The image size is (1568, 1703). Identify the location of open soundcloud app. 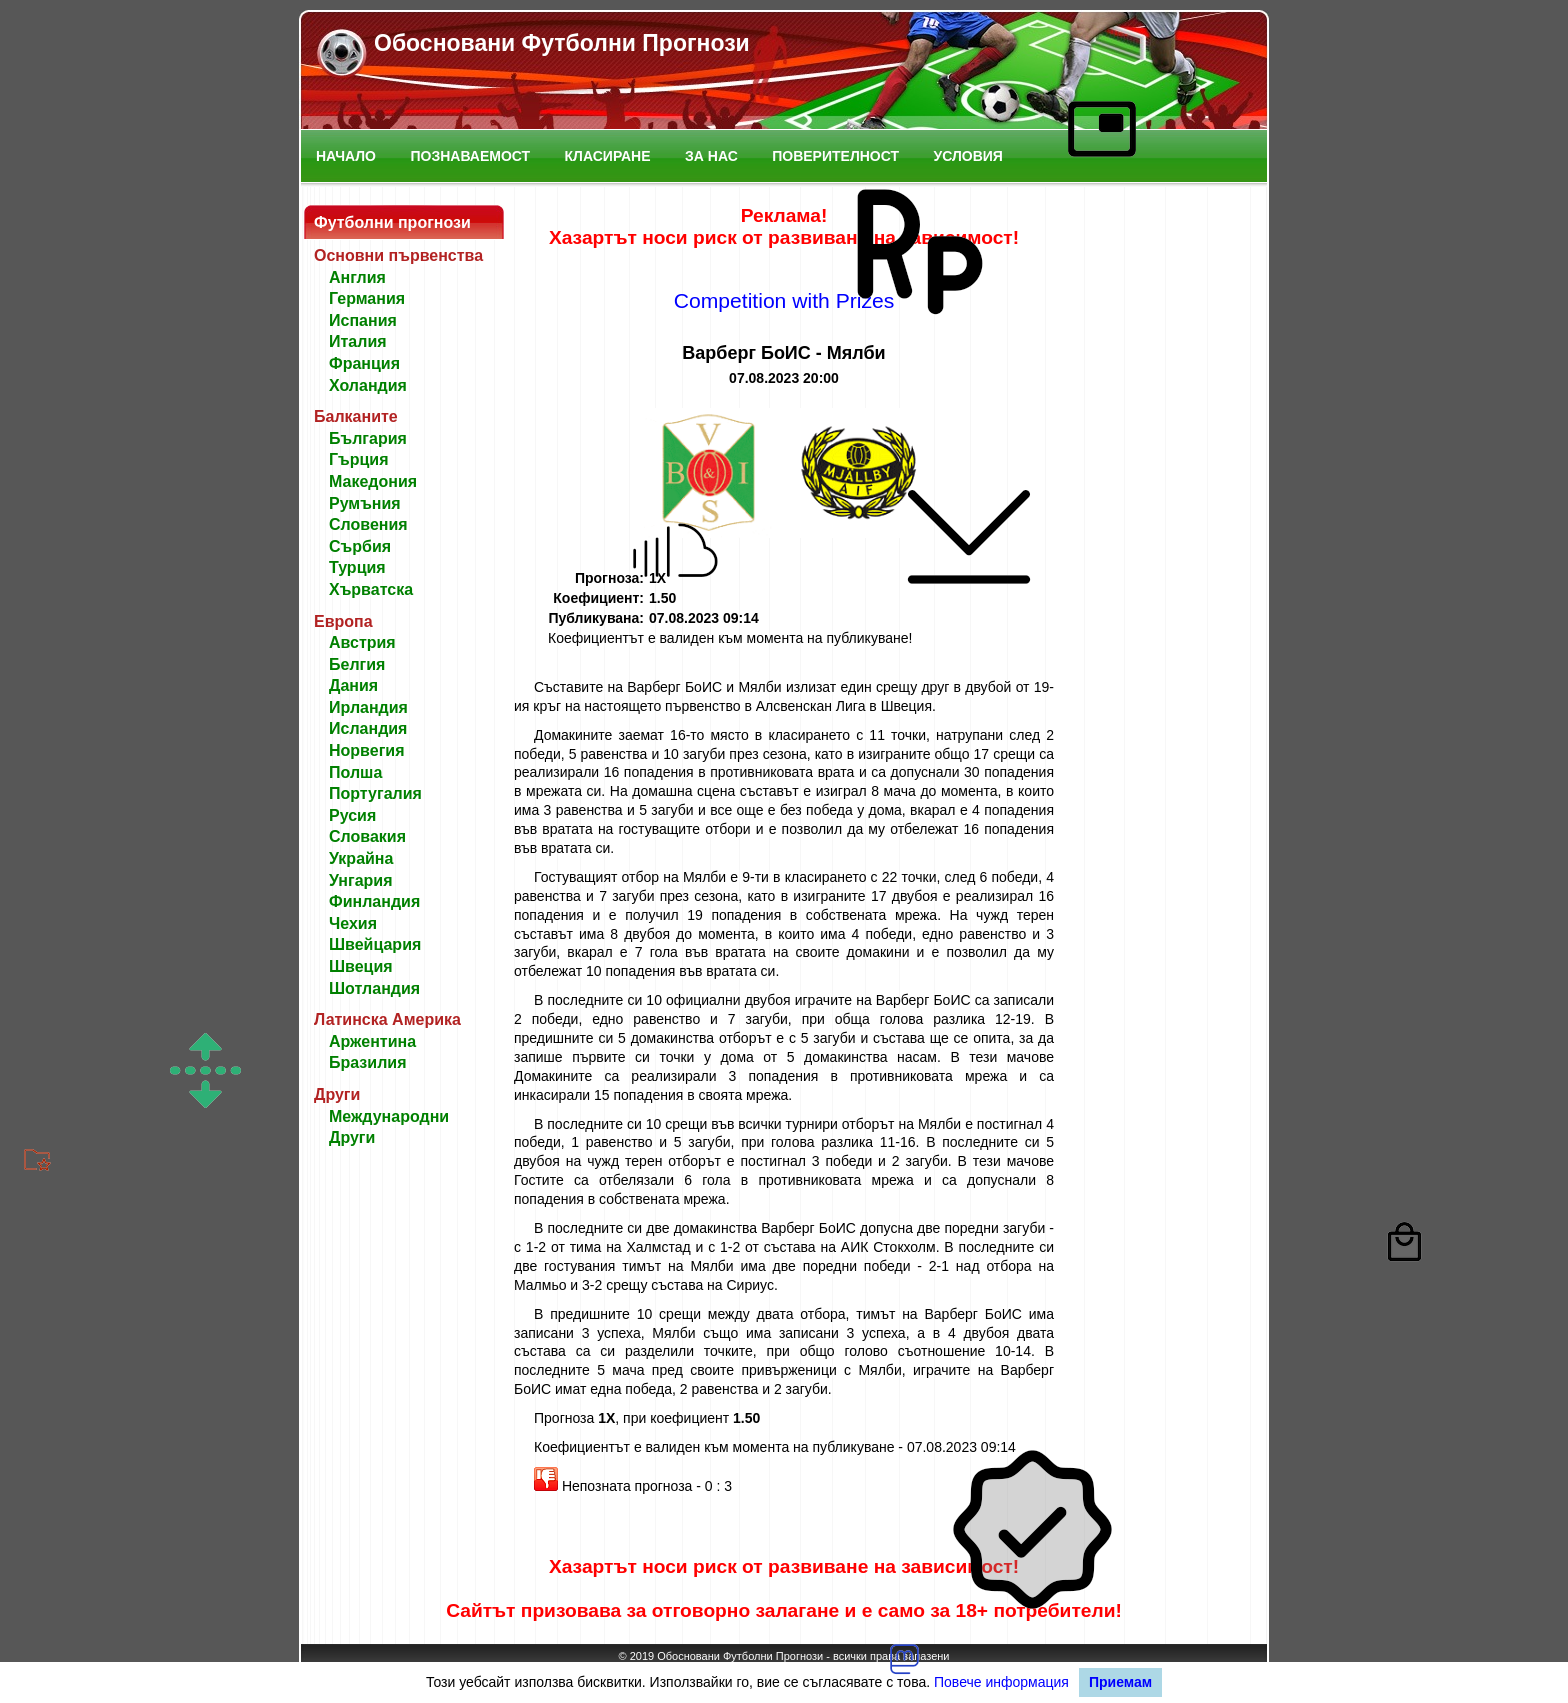
(674, 553).